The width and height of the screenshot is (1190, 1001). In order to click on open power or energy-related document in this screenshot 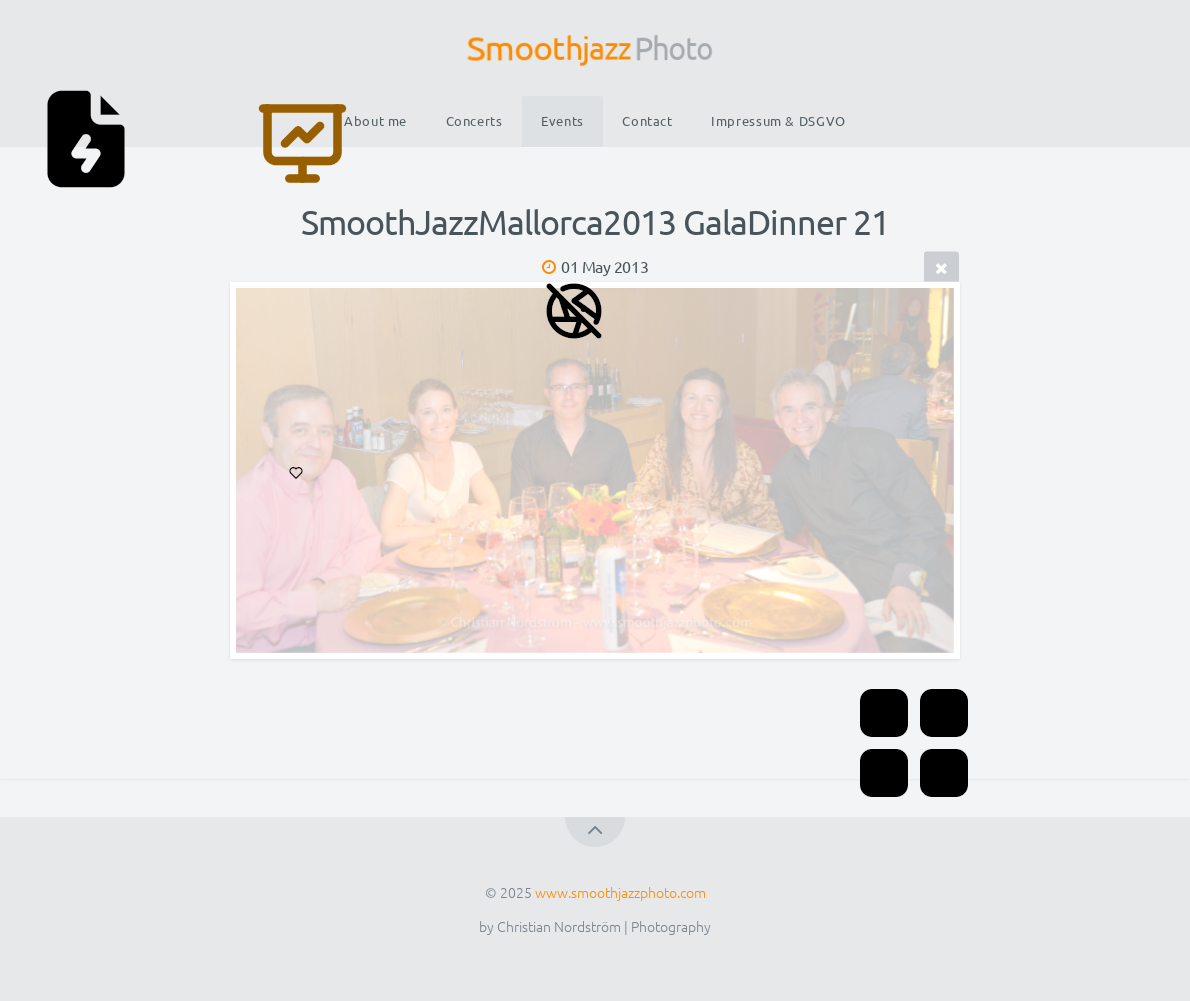, I will do `click(86, 139)`.